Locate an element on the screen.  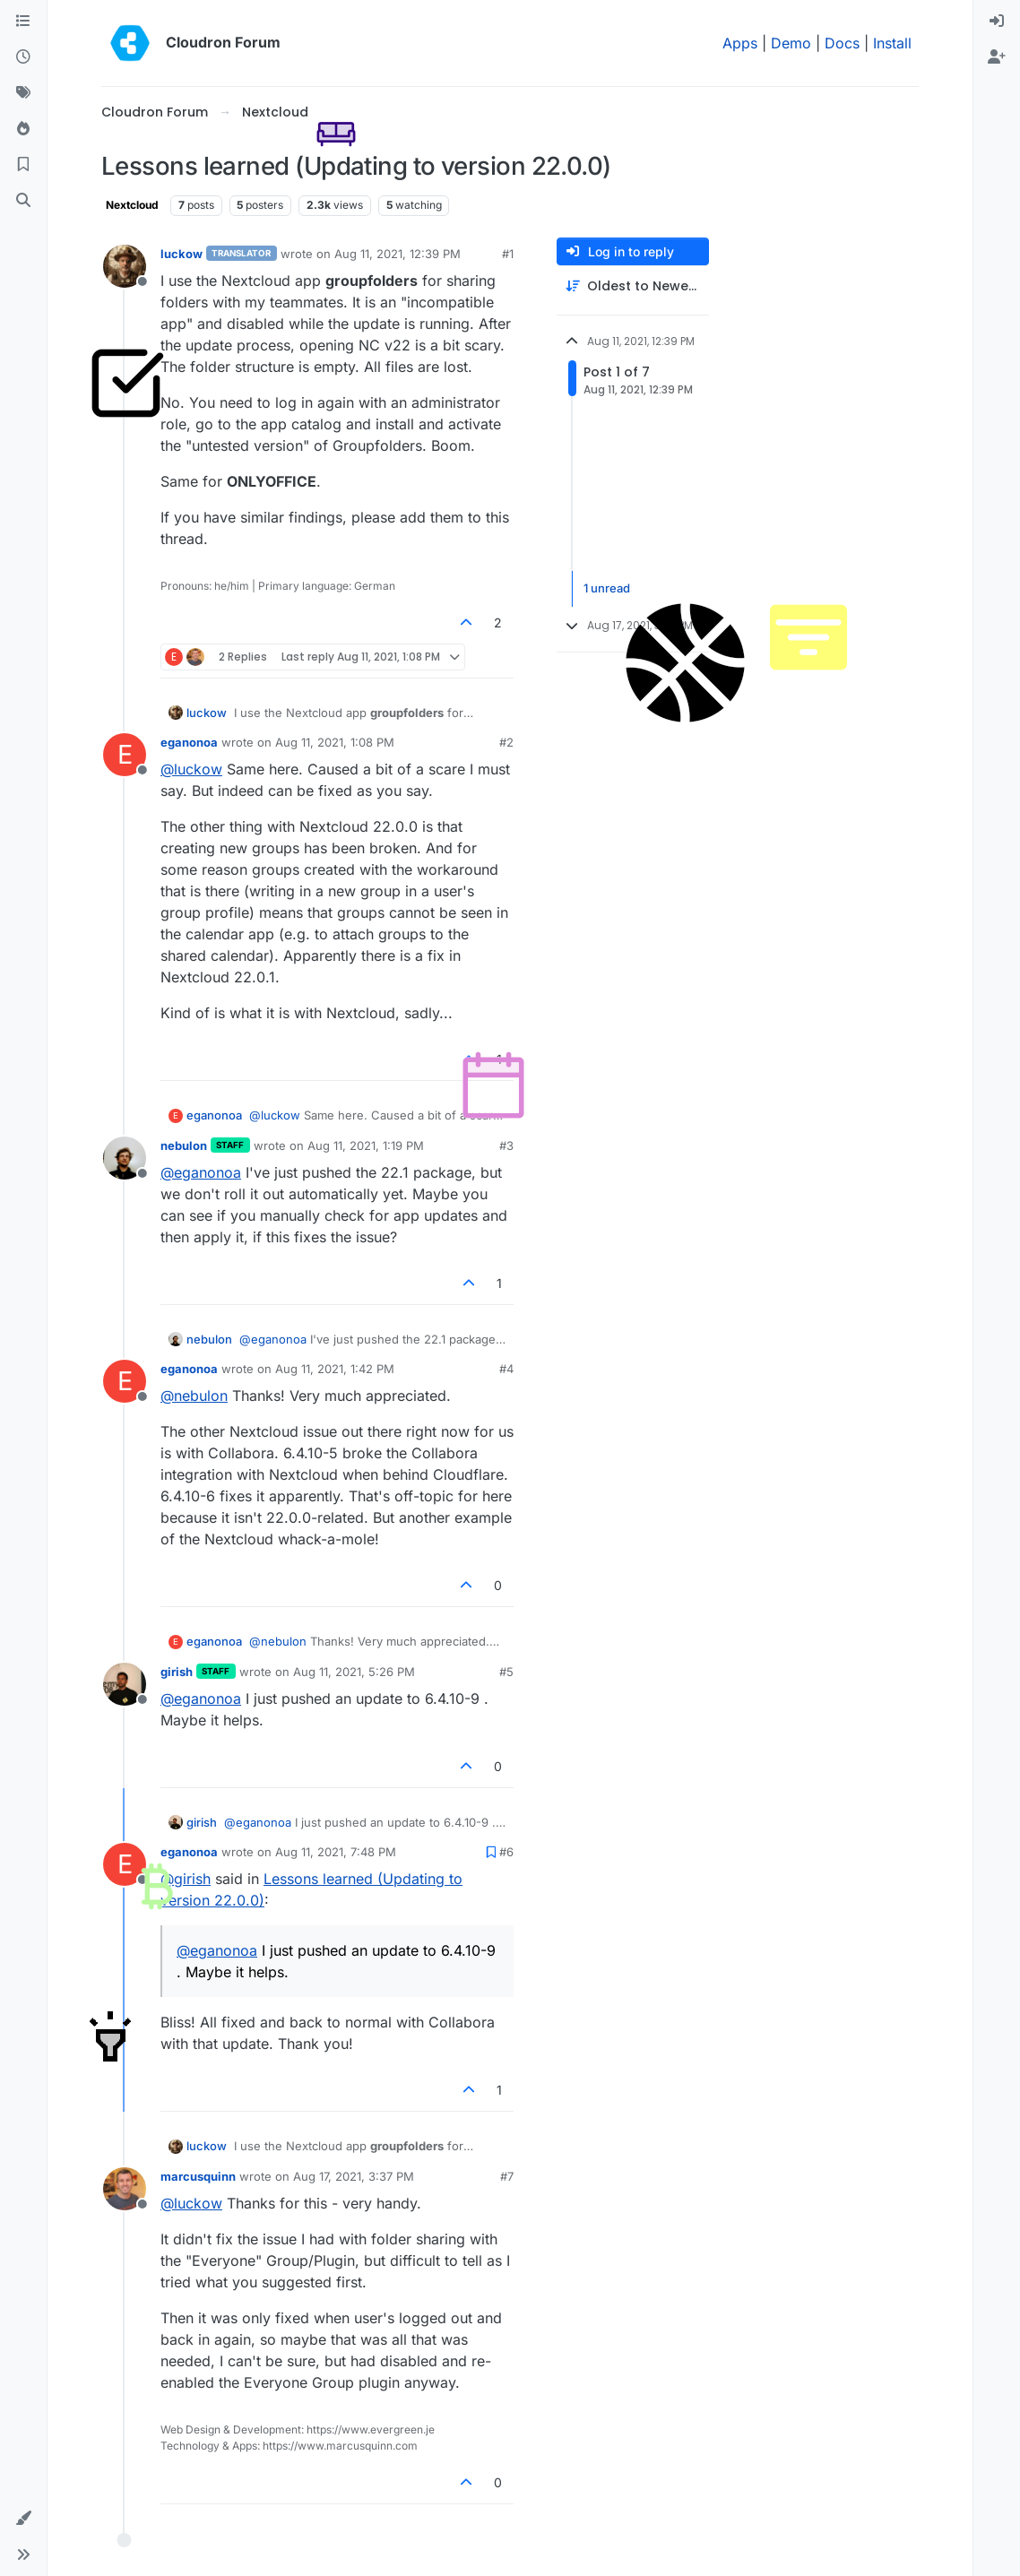
view or open calendar is located at coordinates (493, 1087).